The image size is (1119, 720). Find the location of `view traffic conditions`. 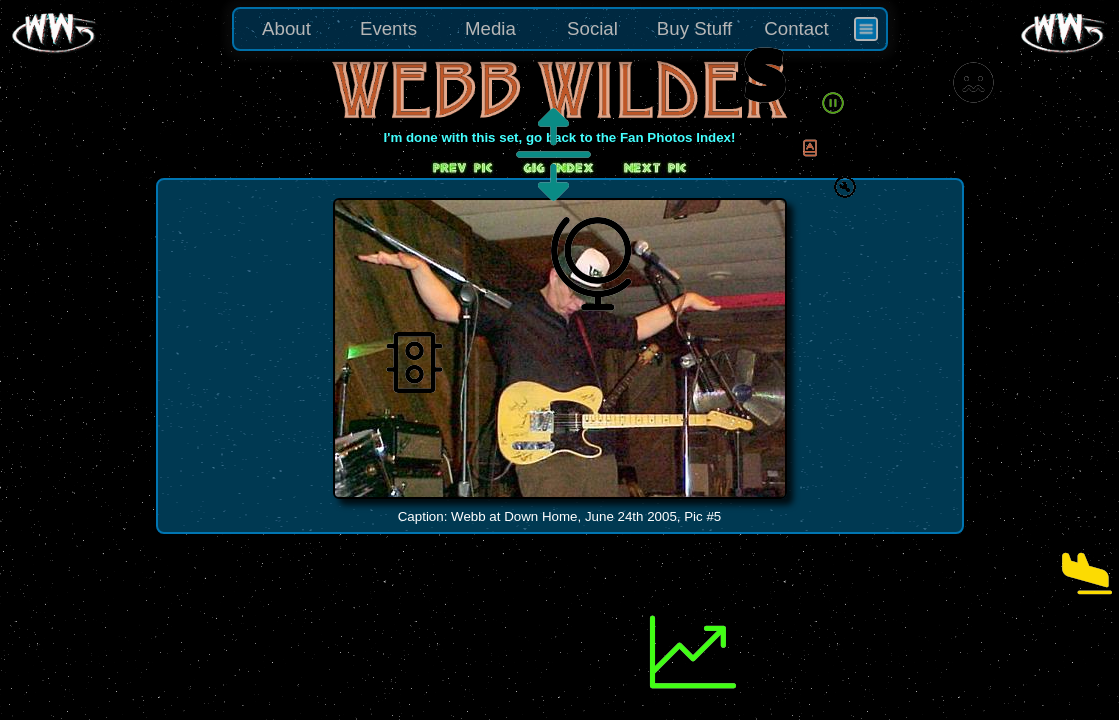

view traffic conditions is located at coordinates (414, 362).